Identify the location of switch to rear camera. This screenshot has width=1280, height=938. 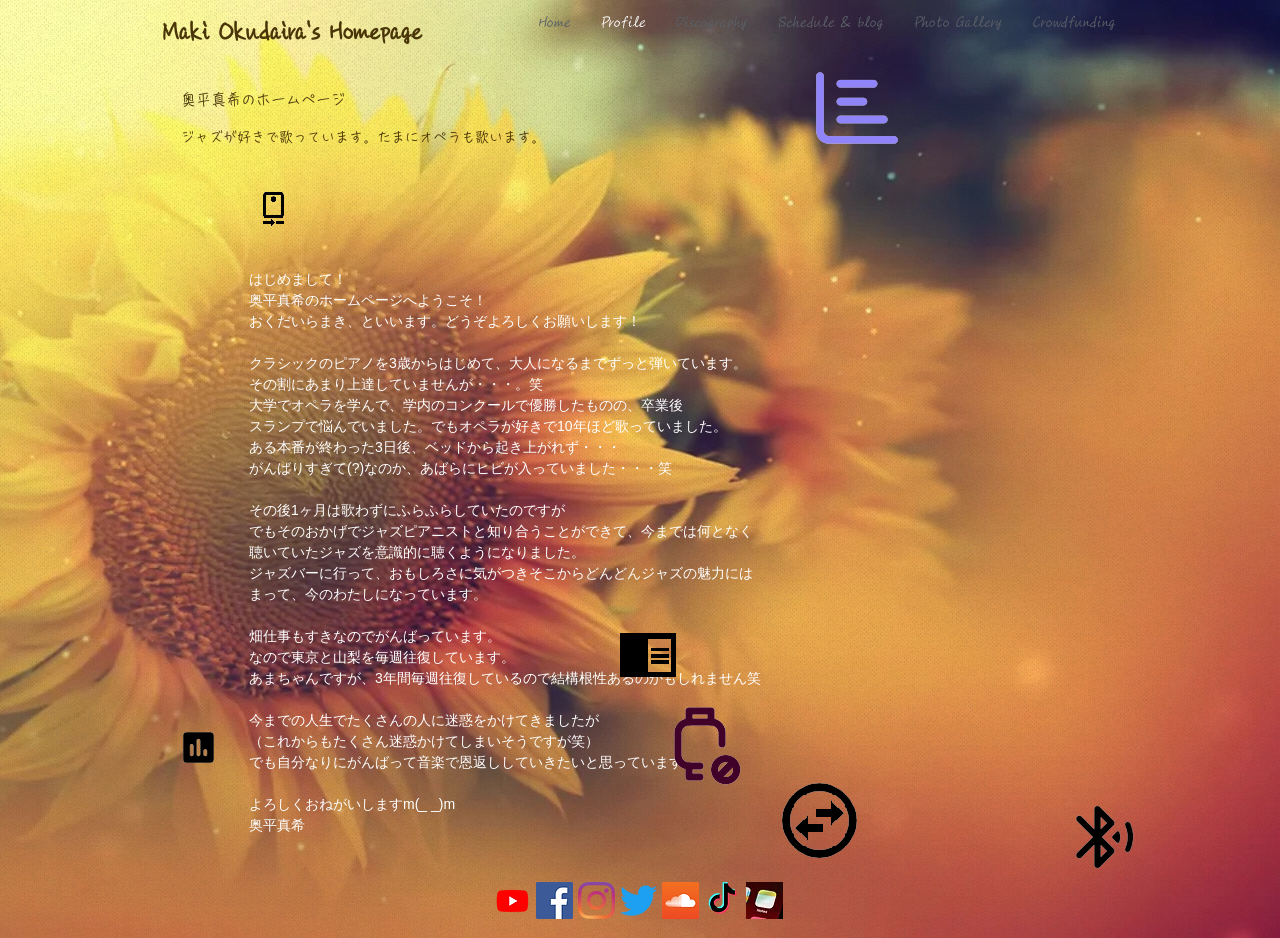
(273, 209).